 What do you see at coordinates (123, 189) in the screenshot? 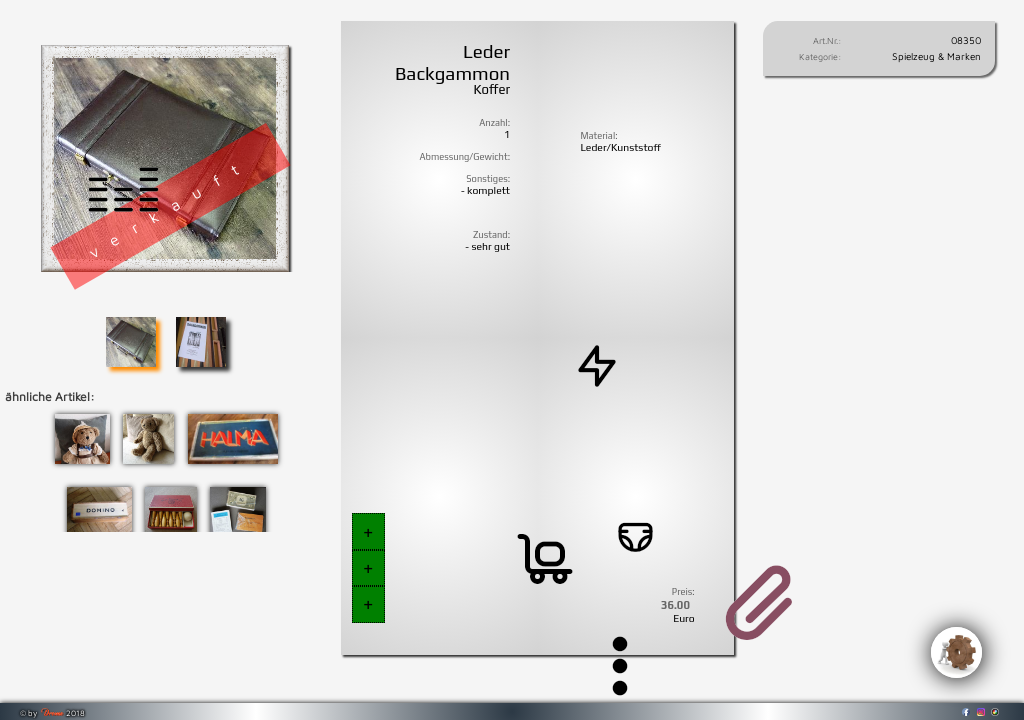
I see `adjust audio equalizer settings` at bounding box center [123, 189].